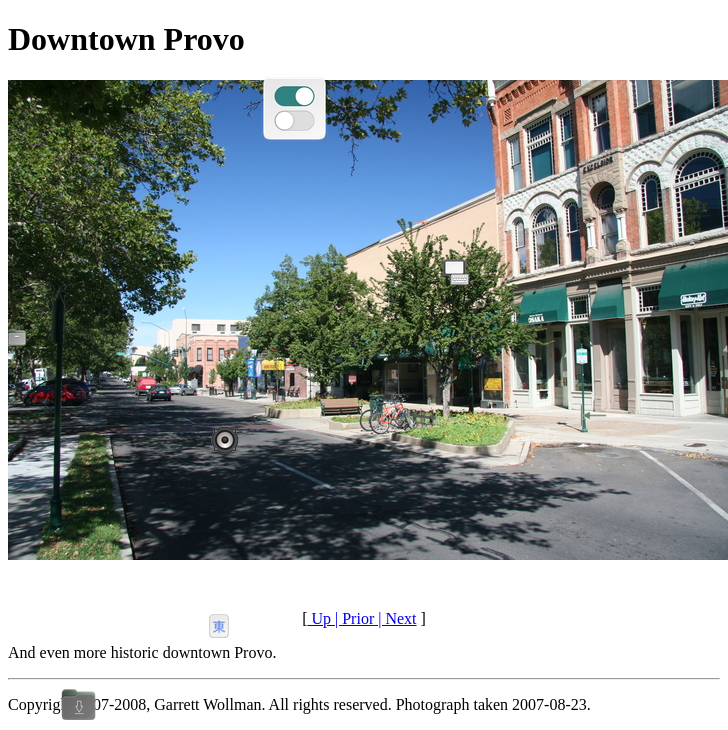  What do you see at coordinates (456, 272) in the screenshot?
I see `access computer or desktop settings` at bounding box center [456, 272].